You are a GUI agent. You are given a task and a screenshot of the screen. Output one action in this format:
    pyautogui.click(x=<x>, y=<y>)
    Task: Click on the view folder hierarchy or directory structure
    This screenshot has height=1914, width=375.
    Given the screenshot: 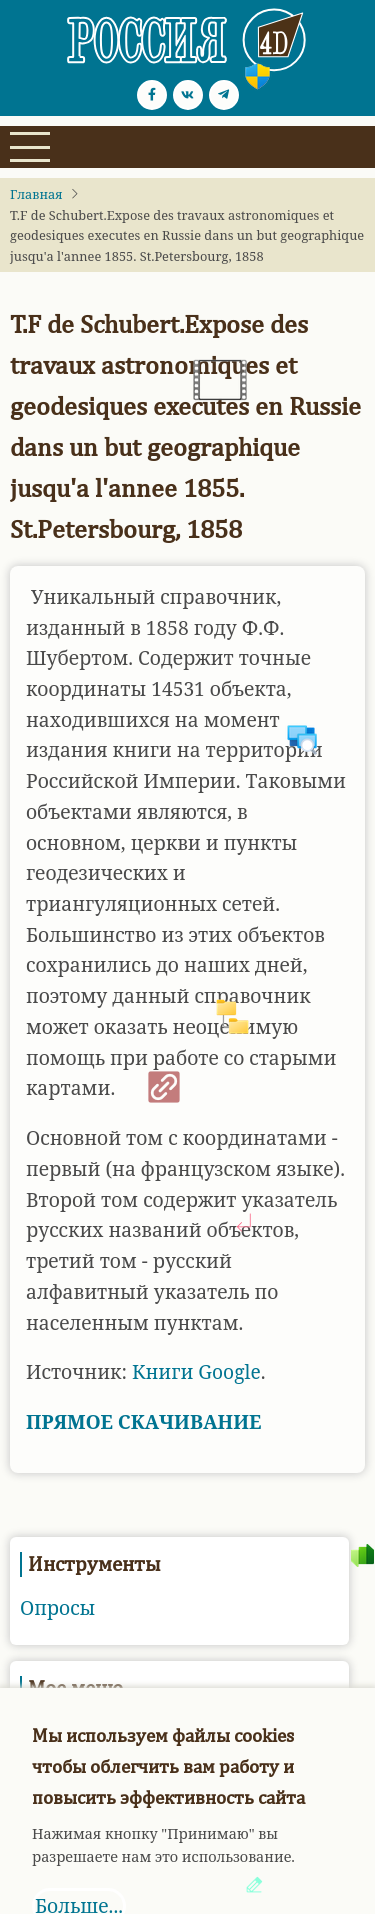 What is the action you would take?
    pyautogui.click(x=233, y=1016)
    